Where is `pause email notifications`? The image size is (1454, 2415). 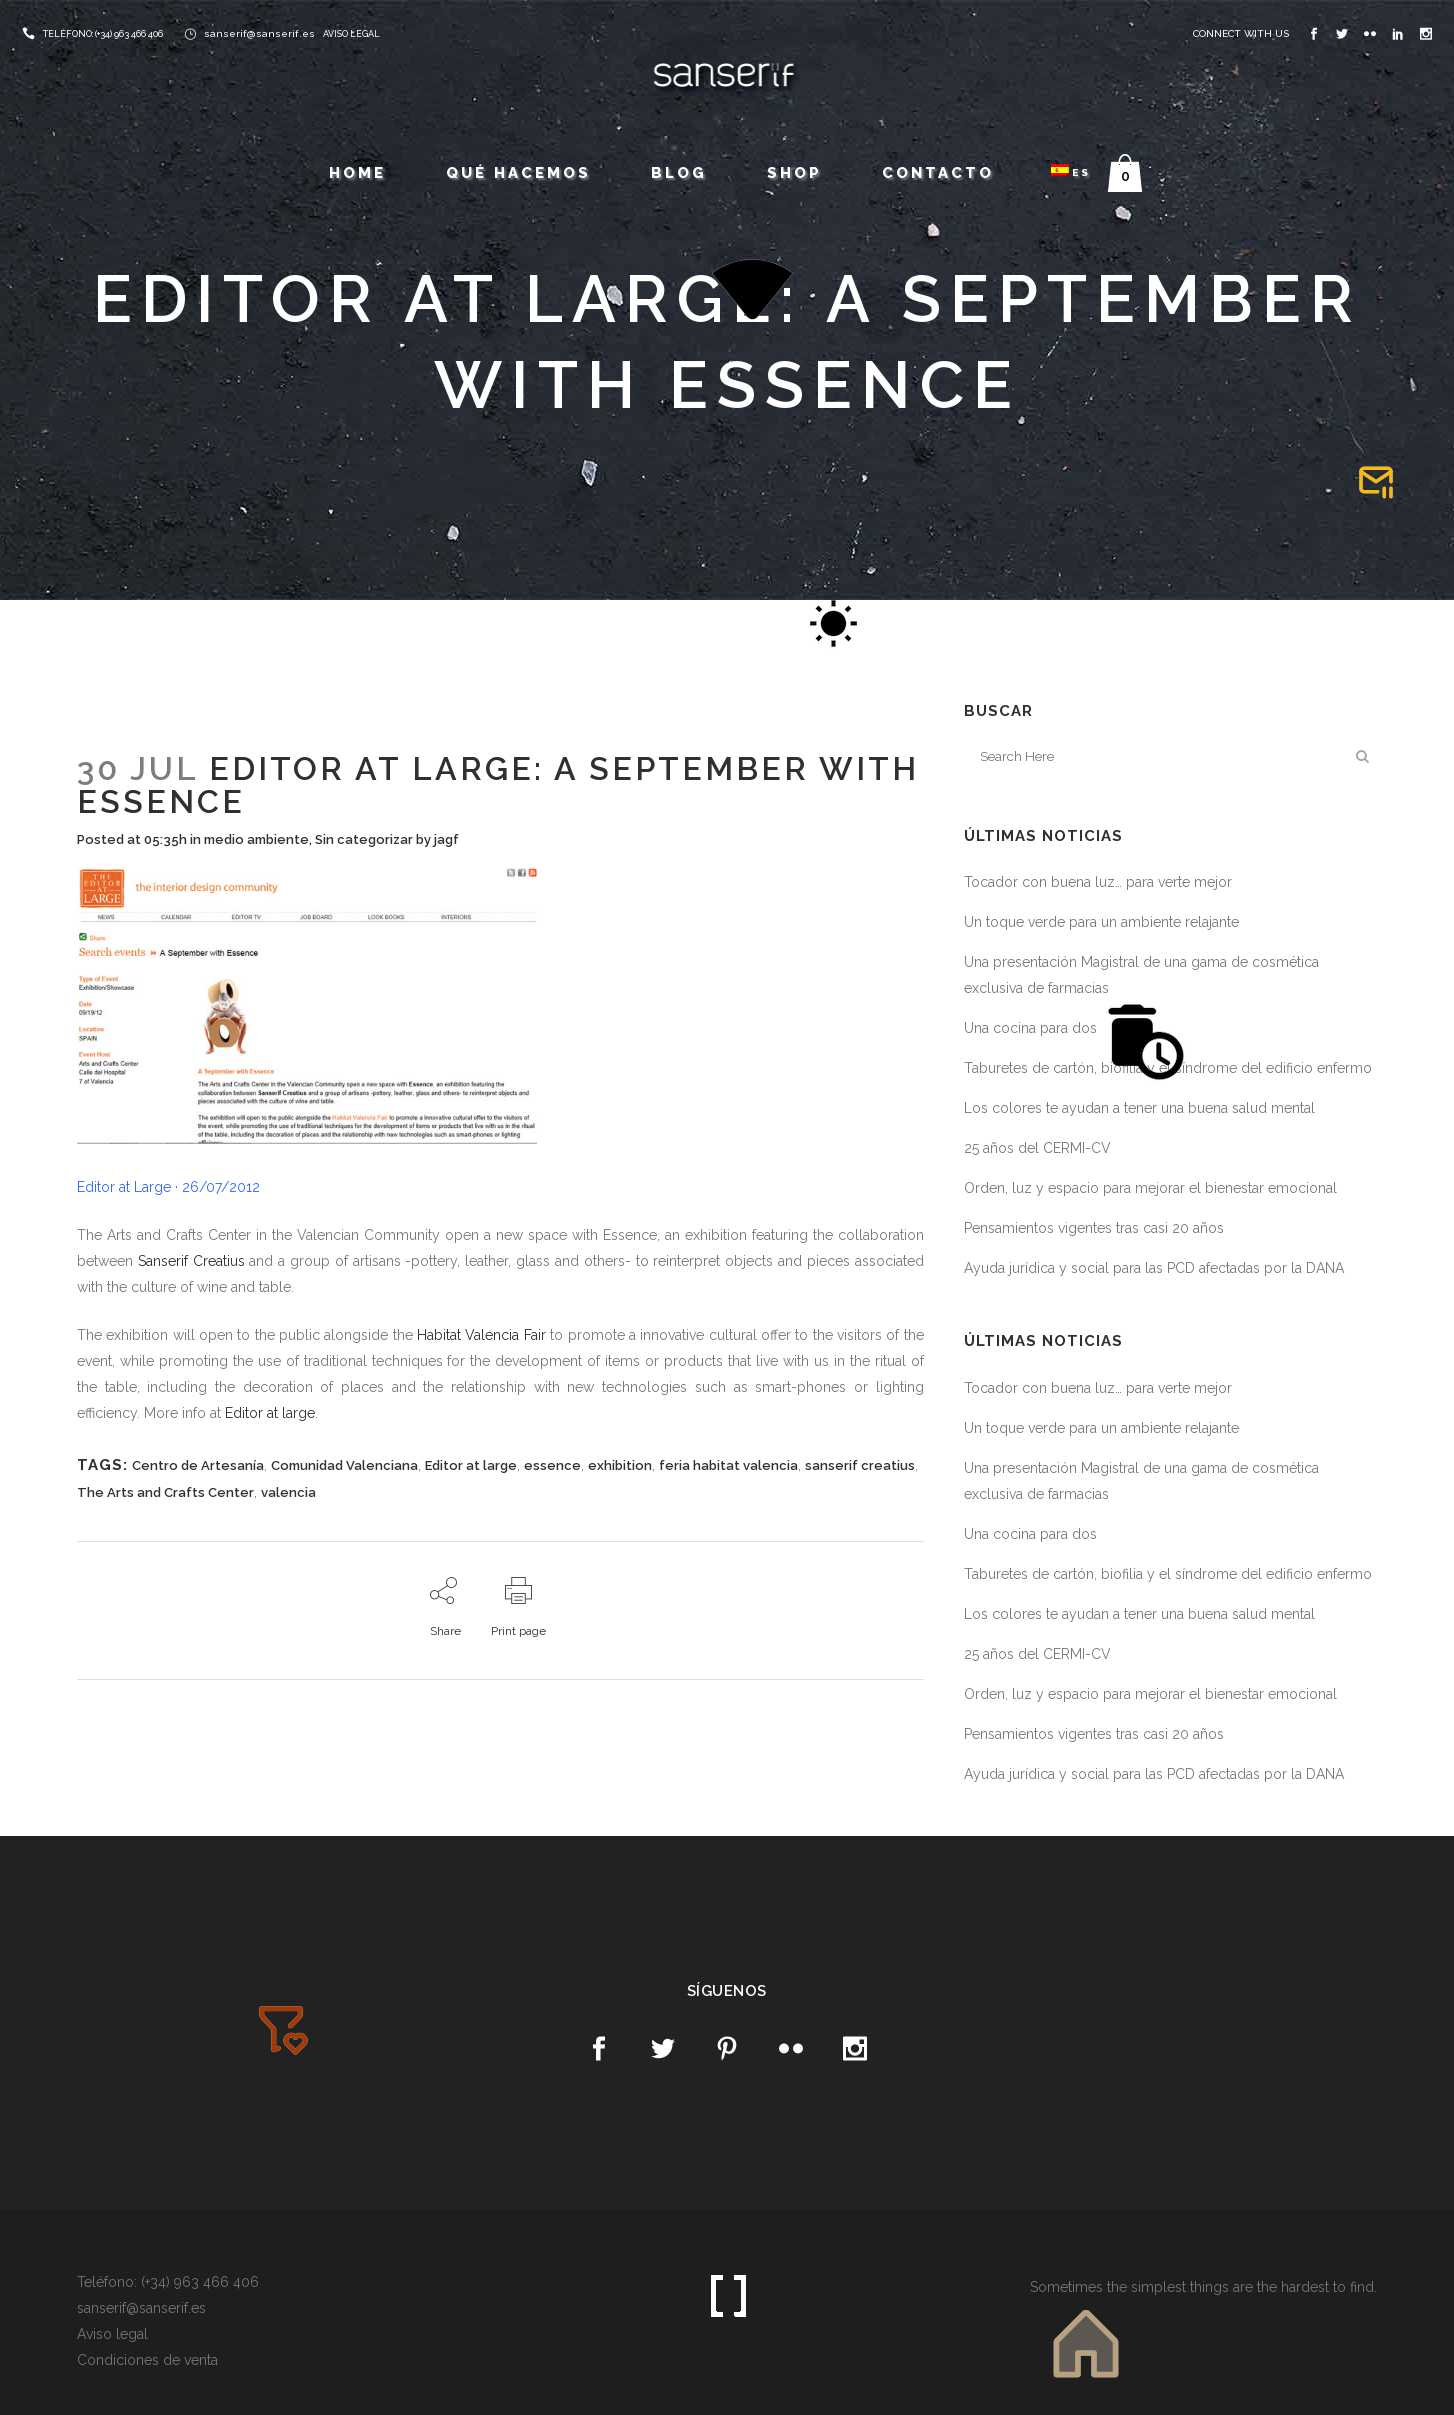 pause email notifications is located at coordinates (1376, 480).